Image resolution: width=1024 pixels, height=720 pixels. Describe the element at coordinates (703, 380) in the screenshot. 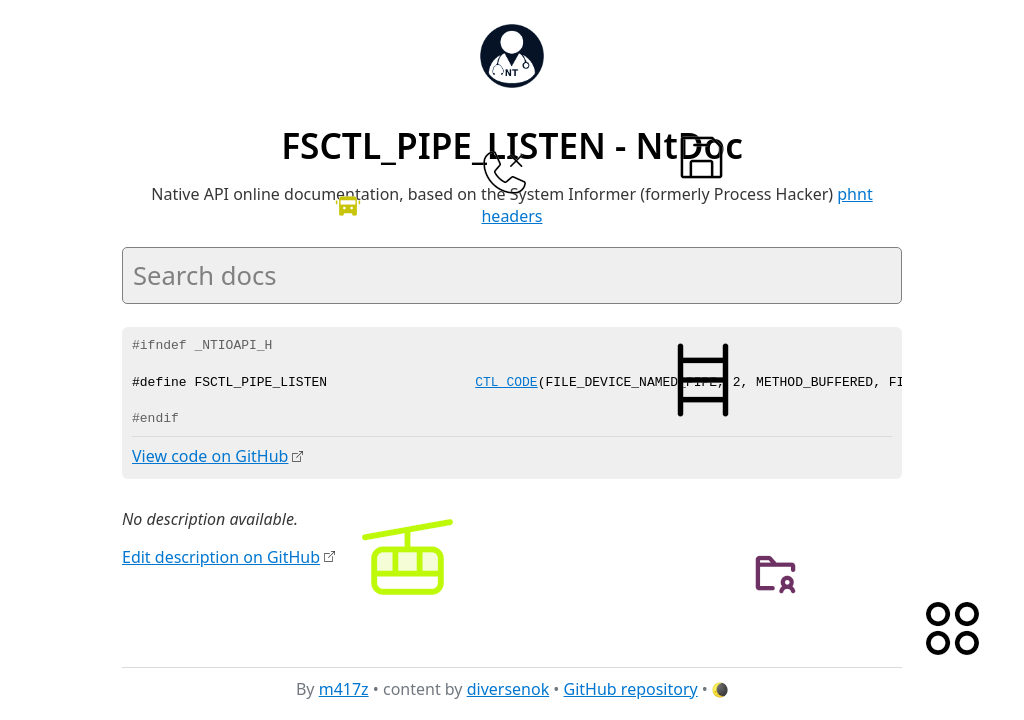

I see `access step-by-step instructions or tutorials` at that location.